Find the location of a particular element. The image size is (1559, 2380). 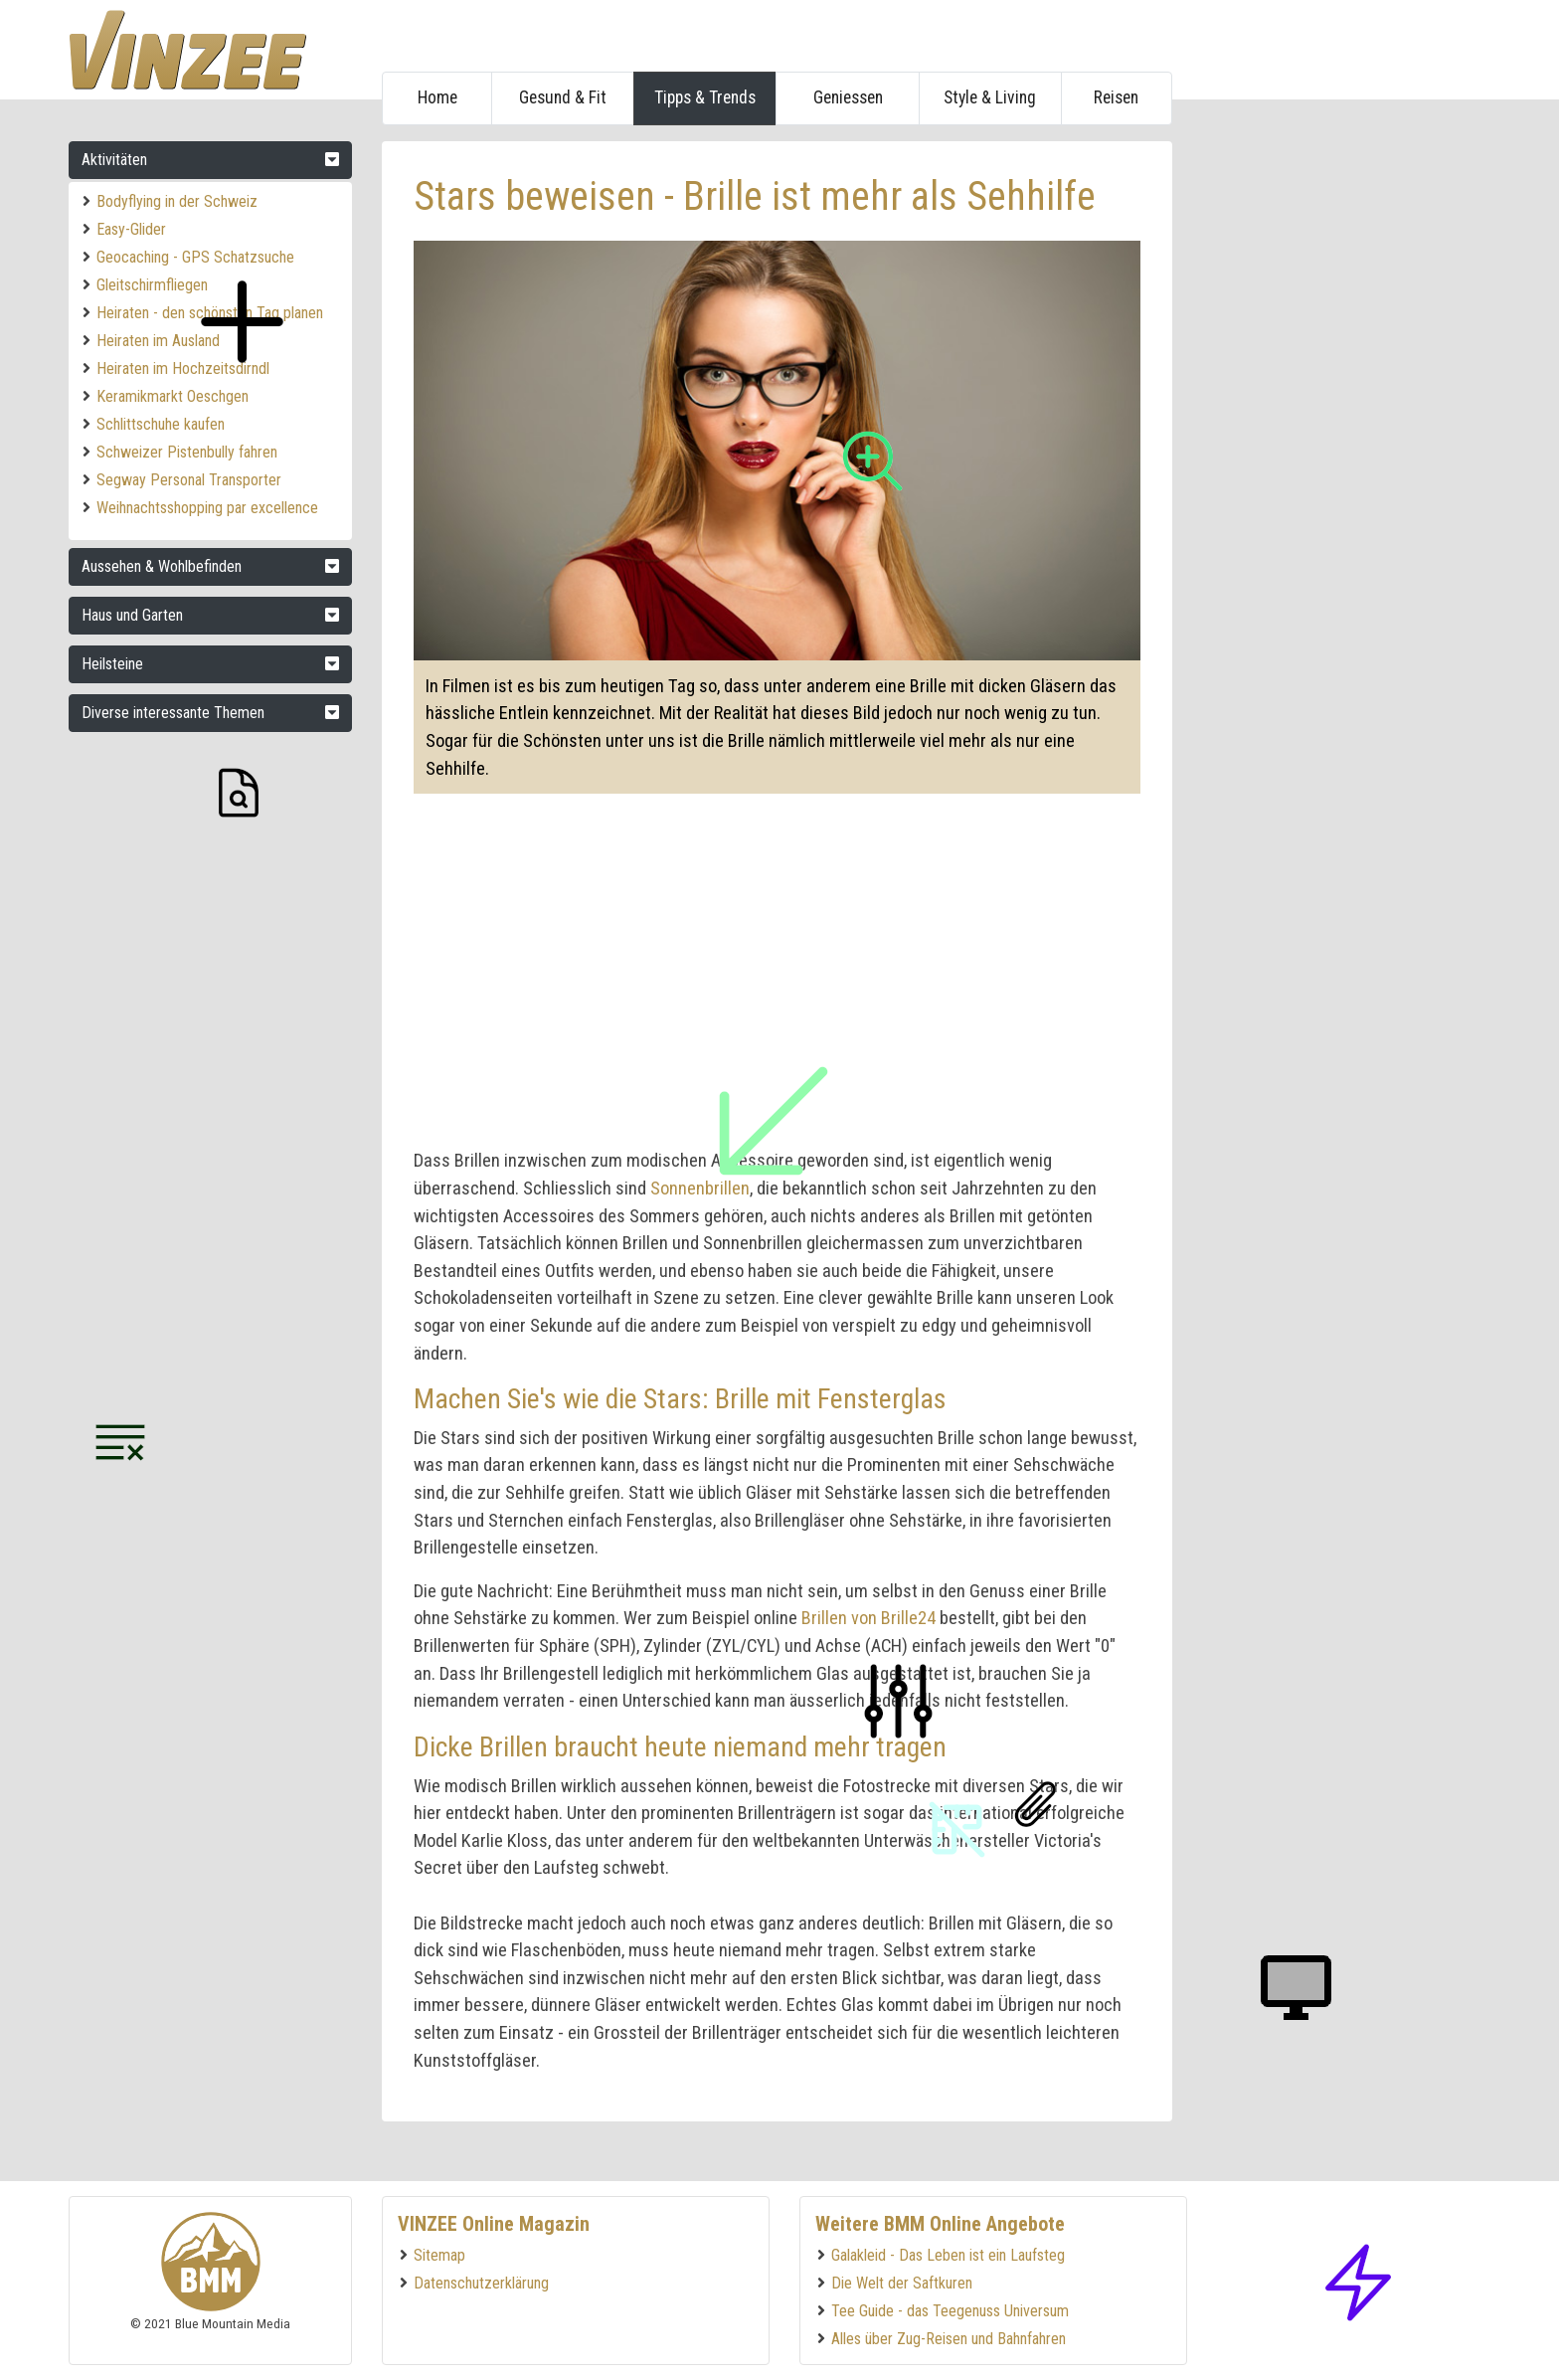

clear all items from a list is located at coordinates (120, 1442).